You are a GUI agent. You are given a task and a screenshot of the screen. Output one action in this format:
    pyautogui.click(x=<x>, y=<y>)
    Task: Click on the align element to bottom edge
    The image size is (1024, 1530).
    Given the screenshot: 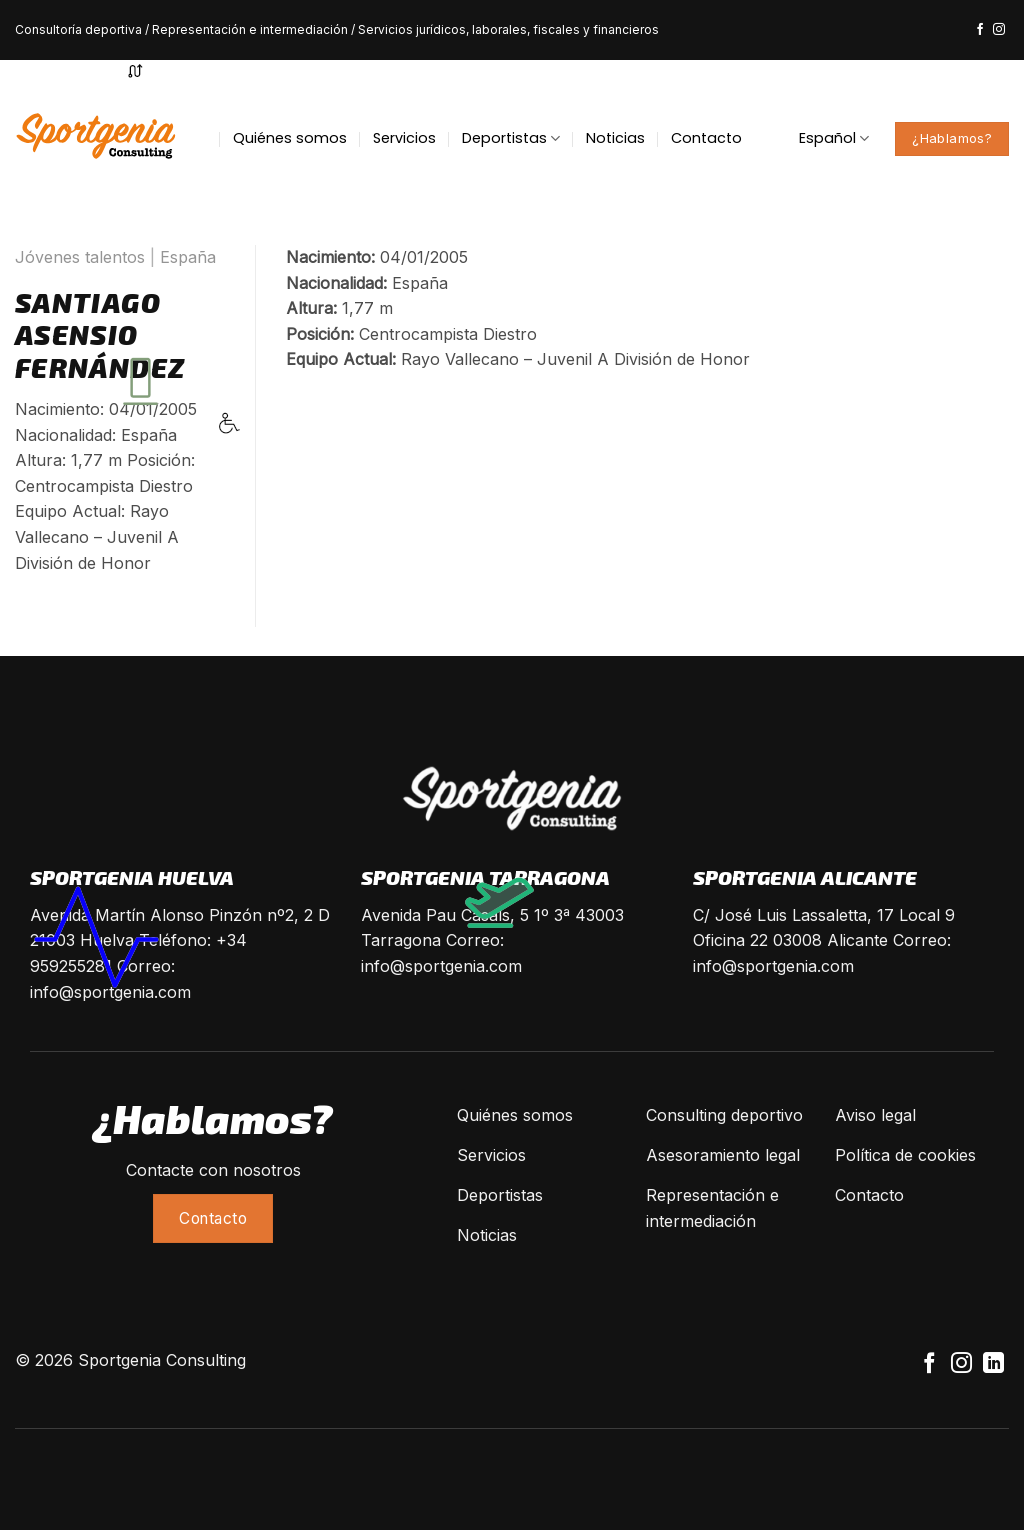 What is the action you would take?
    pyautogui.click(x=140, y=380)
    